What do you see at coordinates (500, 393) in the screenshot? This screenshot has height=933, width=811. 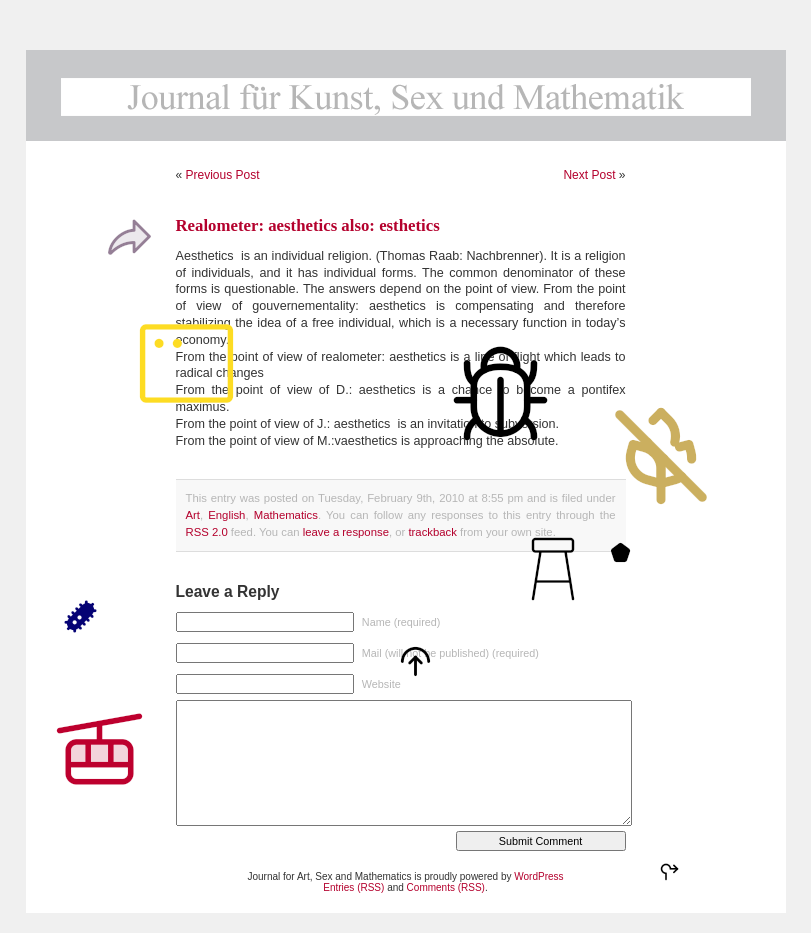 I see `report a bug or issue` at bounding box center [500, 393].